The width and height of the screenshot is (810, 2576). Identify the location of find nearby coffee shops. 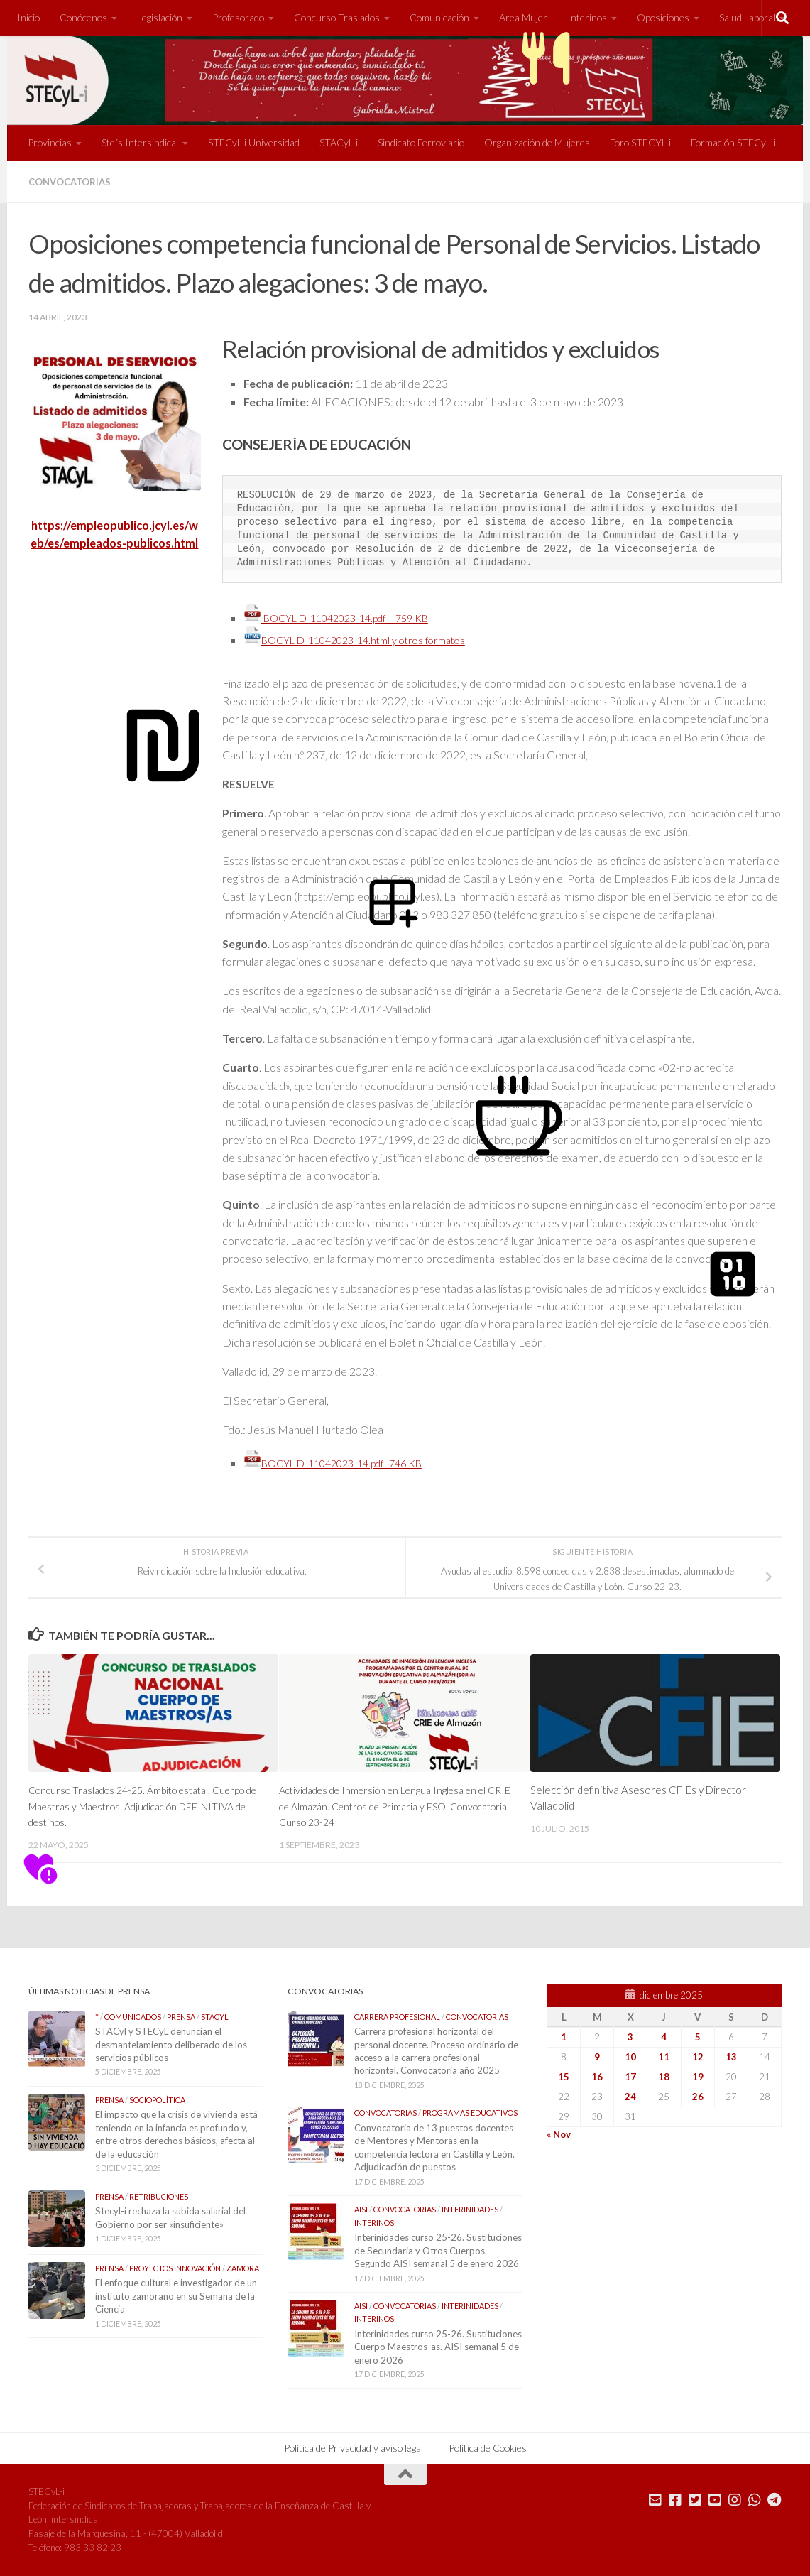
(516, 1119).